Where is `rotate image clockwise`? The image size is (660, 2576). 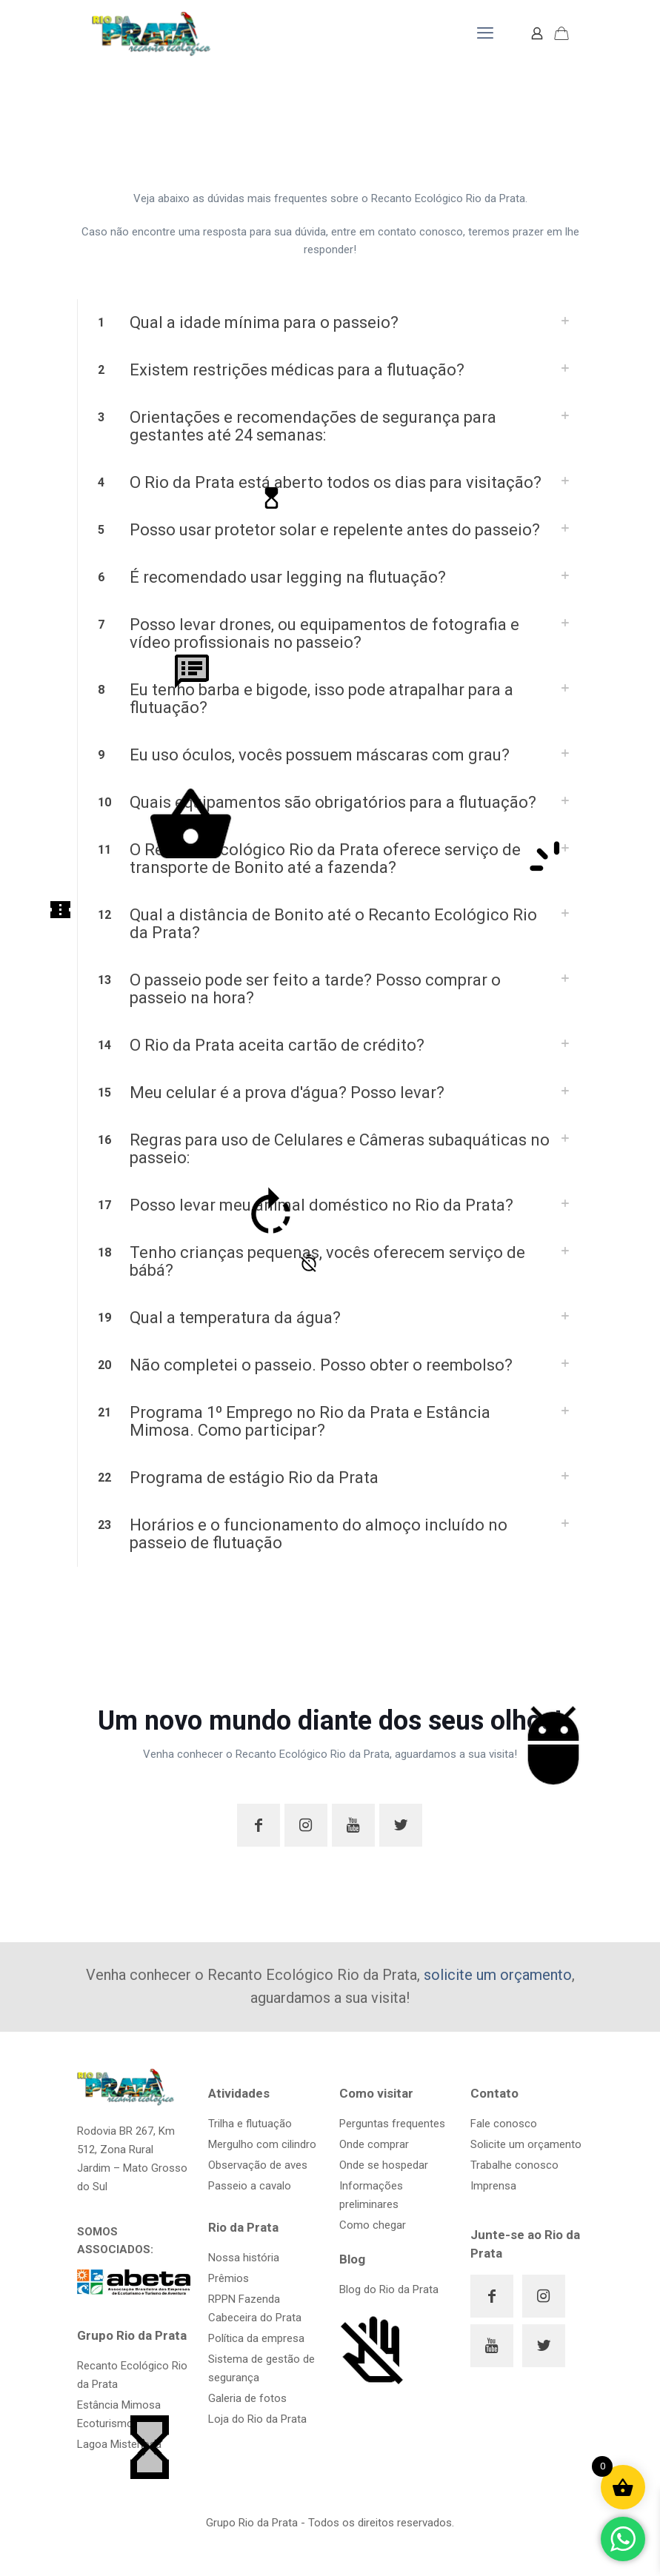 rotate image clockwise is located at coordinates (270, 1214).